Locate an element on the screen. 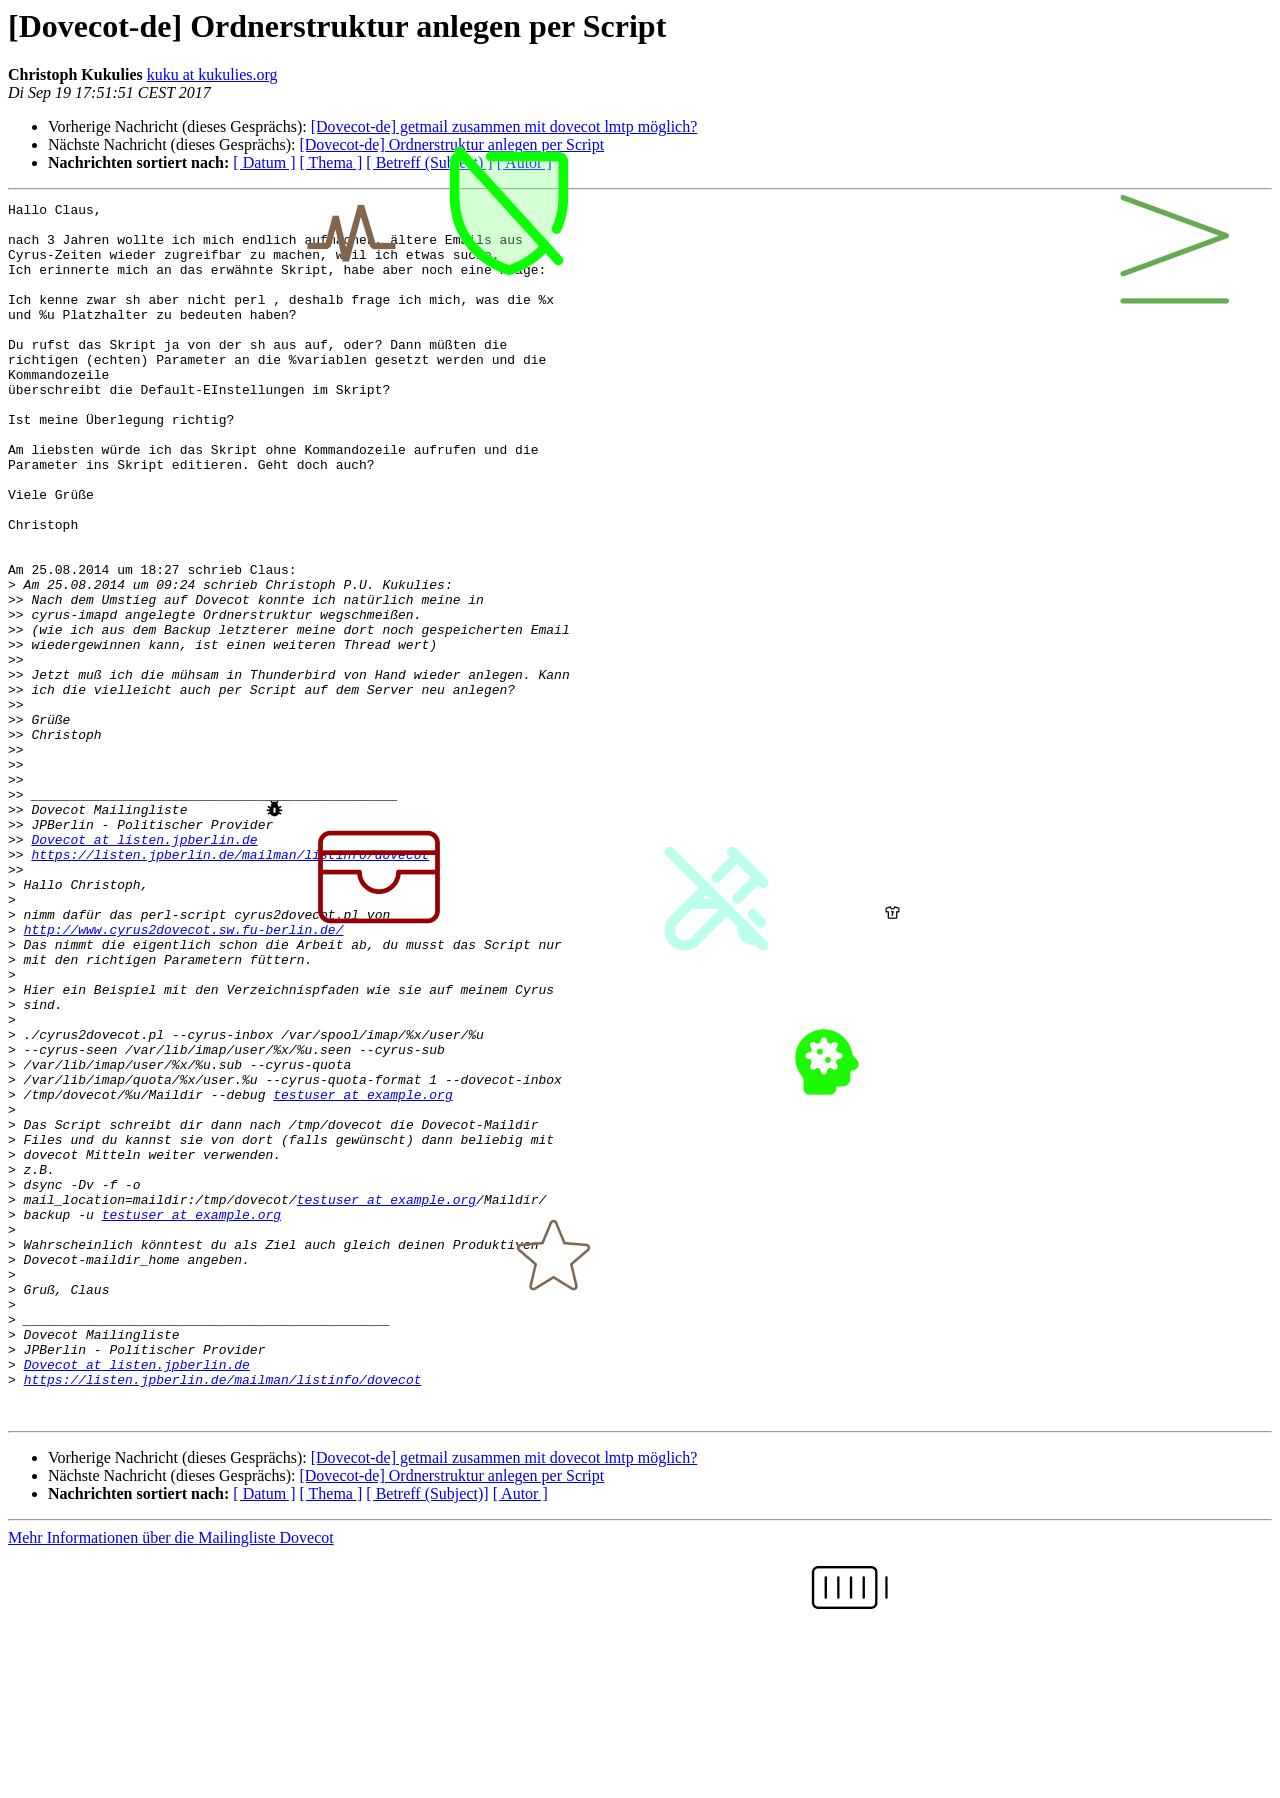 The height and width of the screenshot is (1798, 1280). security or protection is disabled is located at coordinates (509, 206).